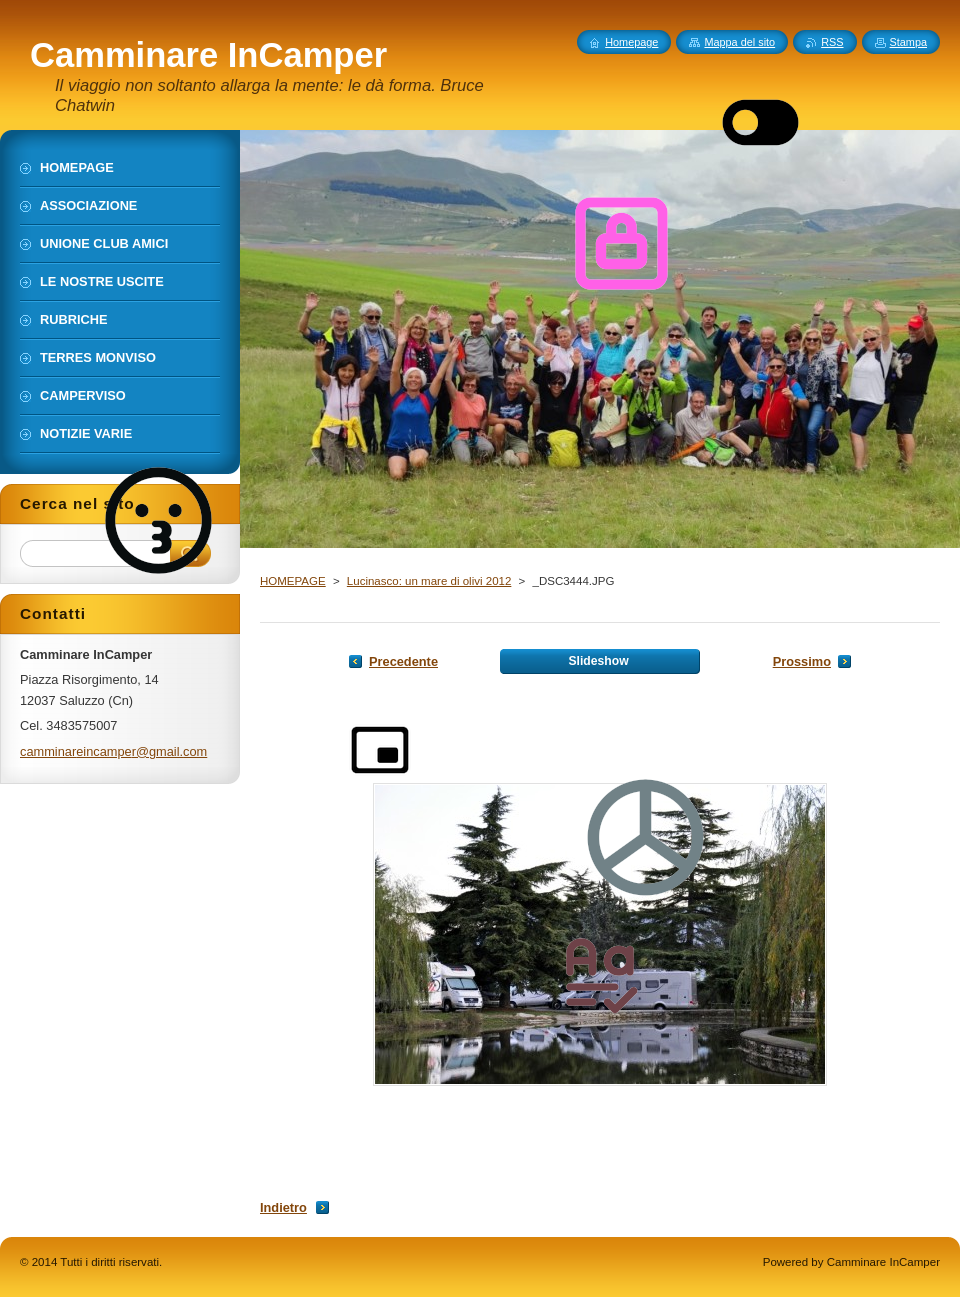 This screenshot has height=1297, width=960. I want to click on send a kiss or blowing kiss emoji, so click(158, 520).